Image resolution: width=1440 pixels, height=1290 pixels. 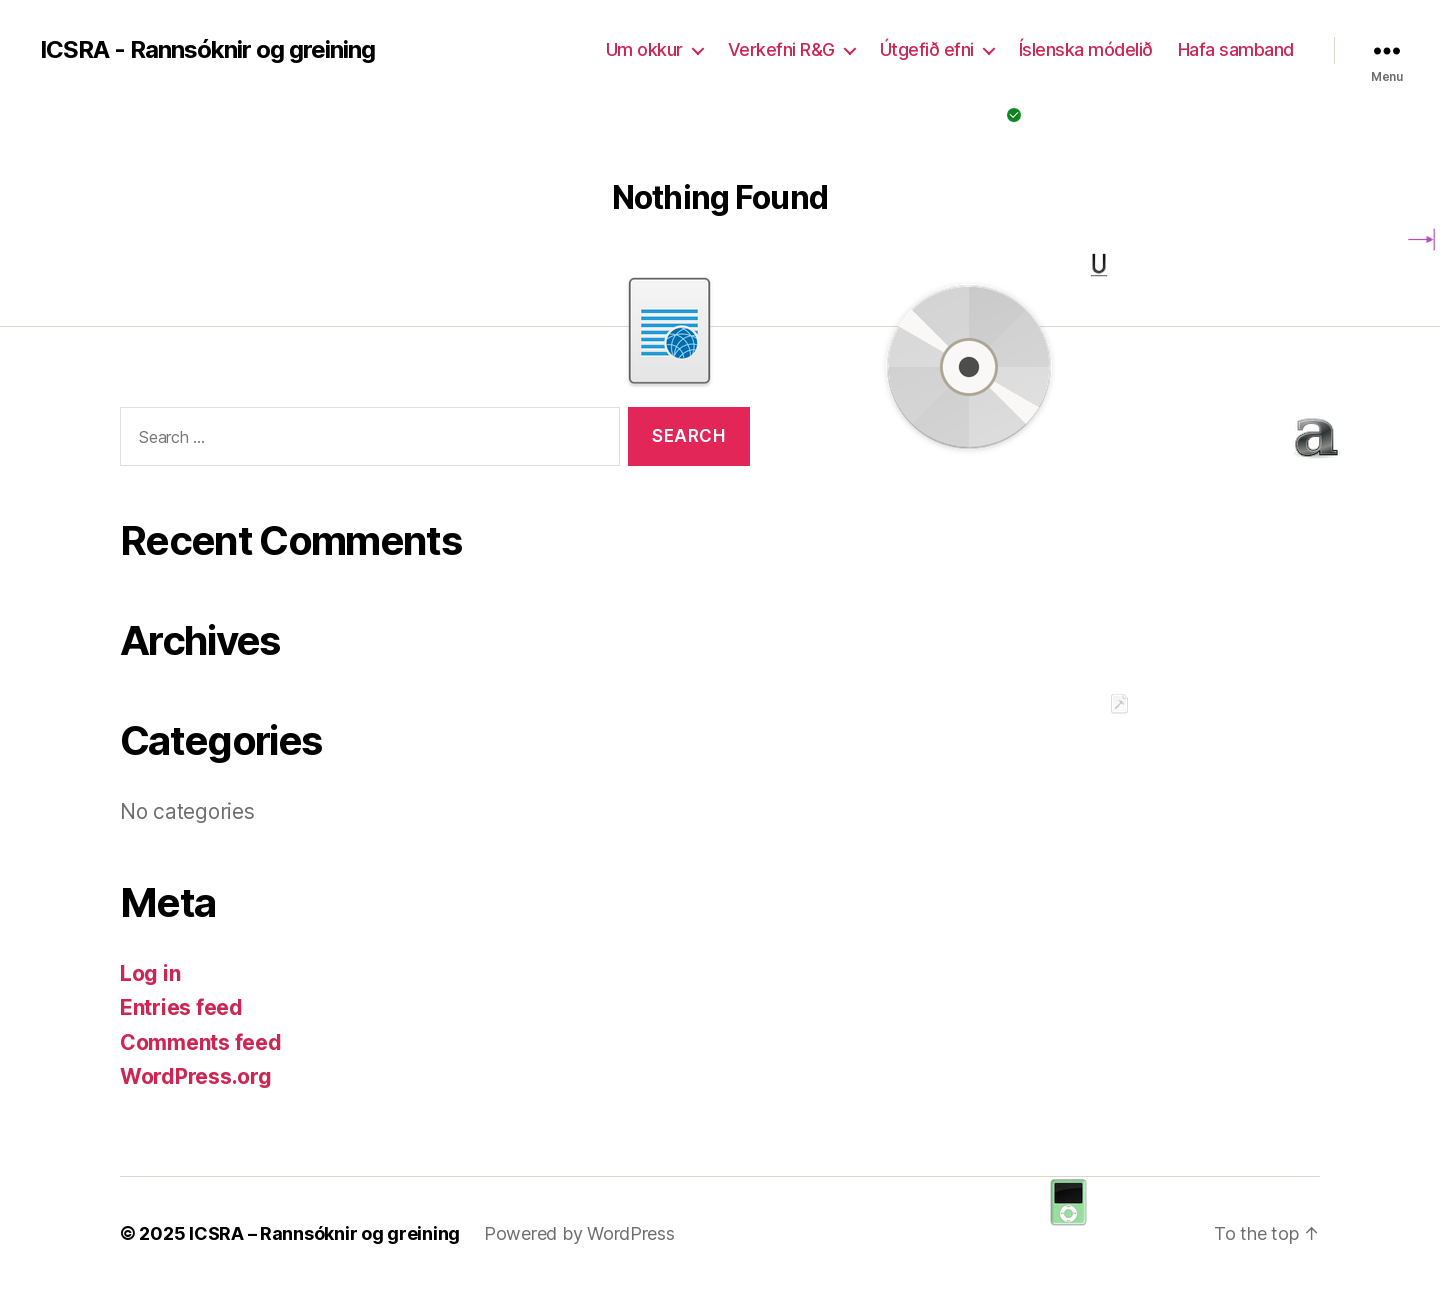 I want to click on a web template or HTML document file, so click(x=669, y=332).